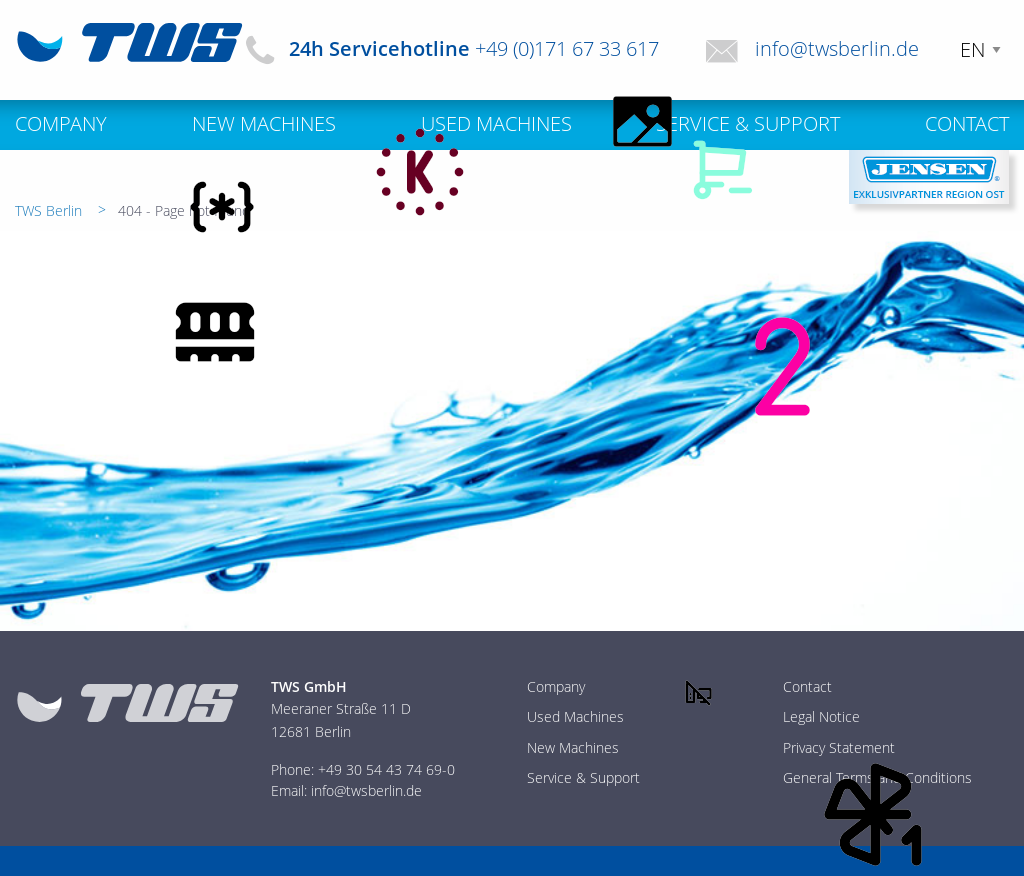 This screenshot has width=1024, height=876. What do you see at coordinates (875, 814) in the screenshot?
I see `adjust car ventilation fan to setting 1` at bounding box center [875, 814].